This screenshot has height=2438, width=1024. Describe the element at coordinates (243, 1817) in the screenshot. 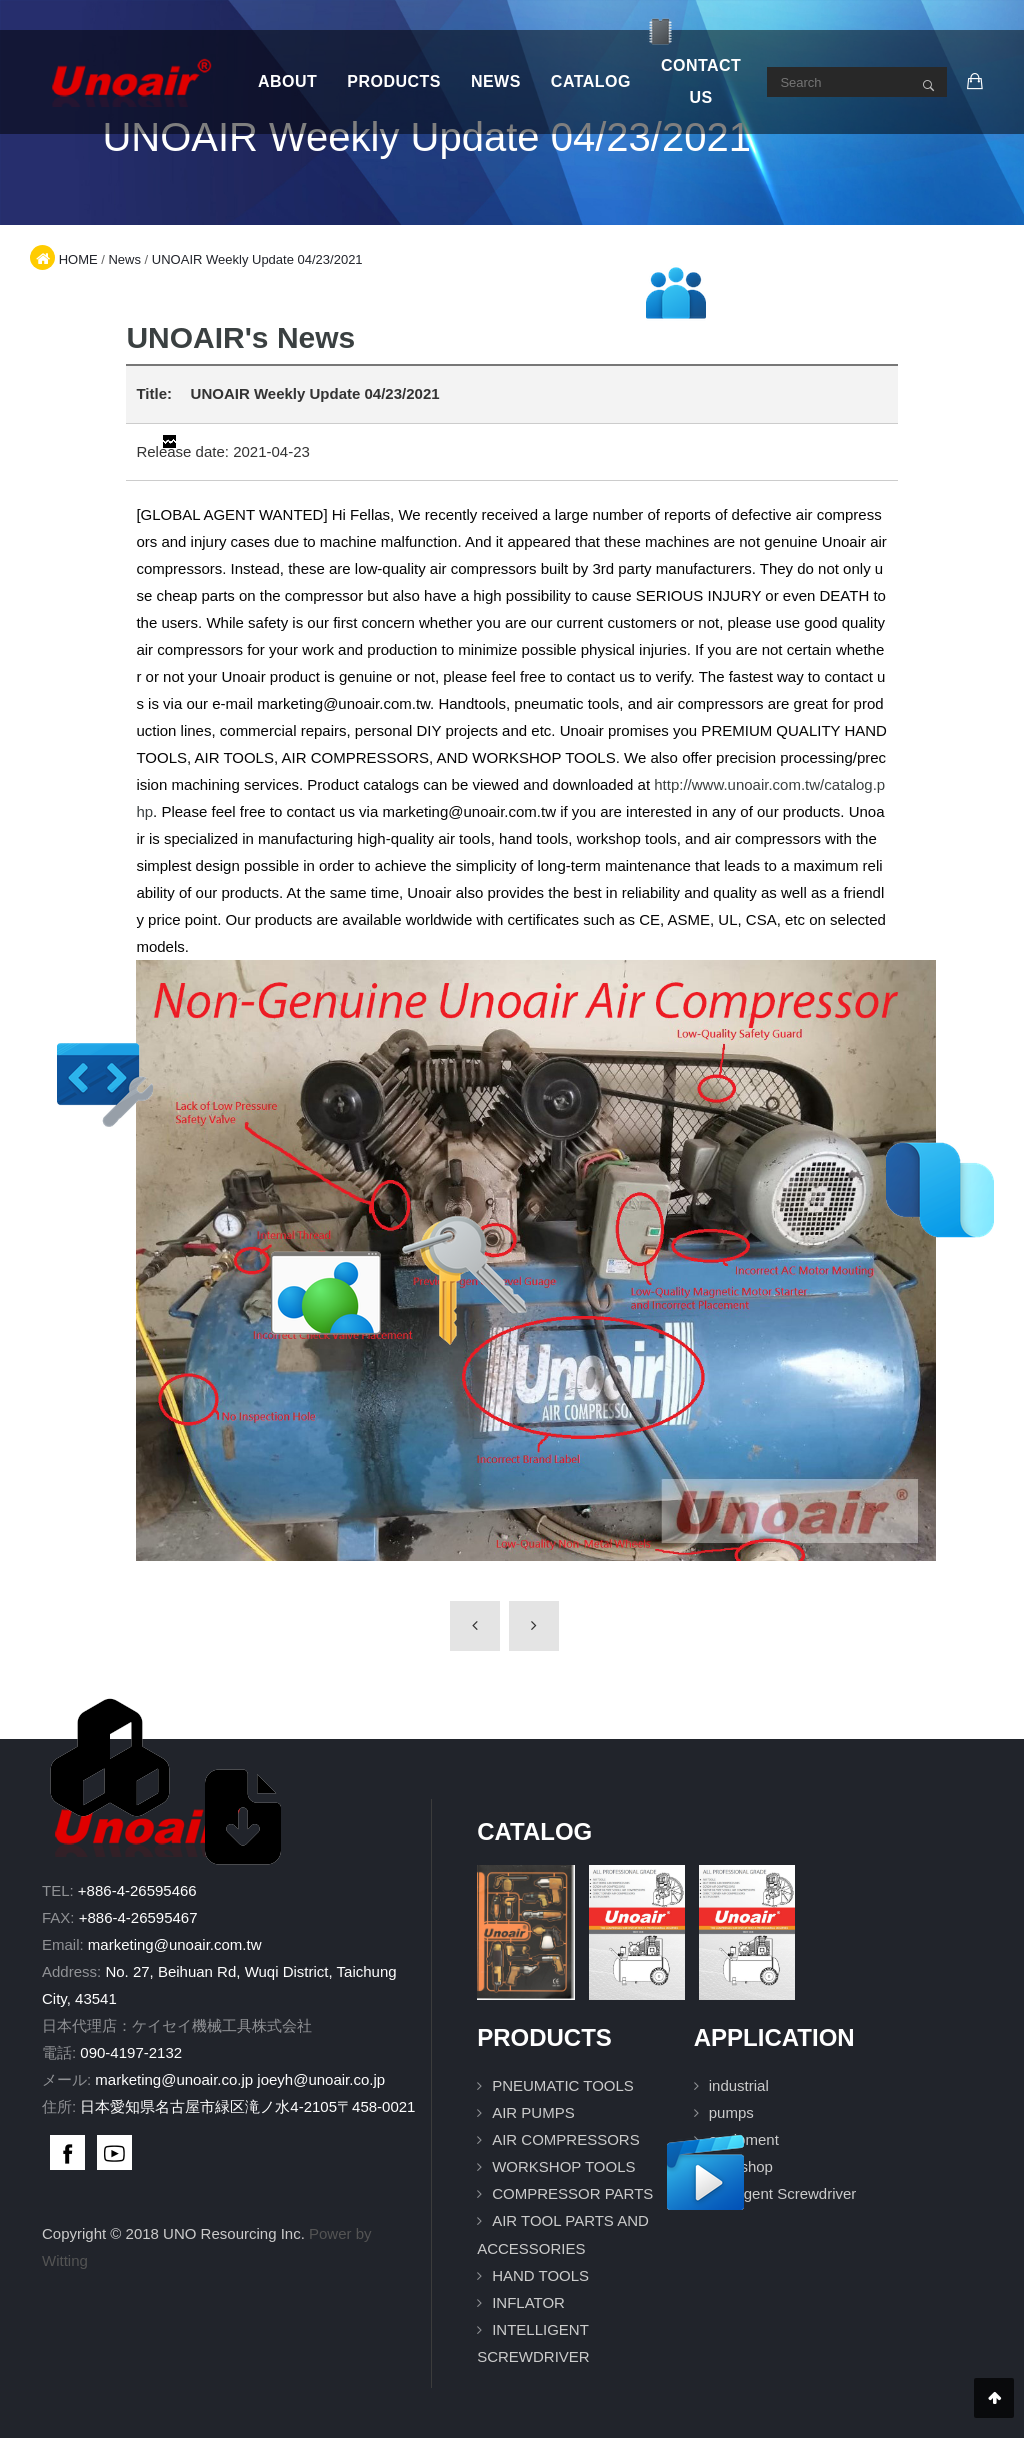

I see `download a file` at that location.